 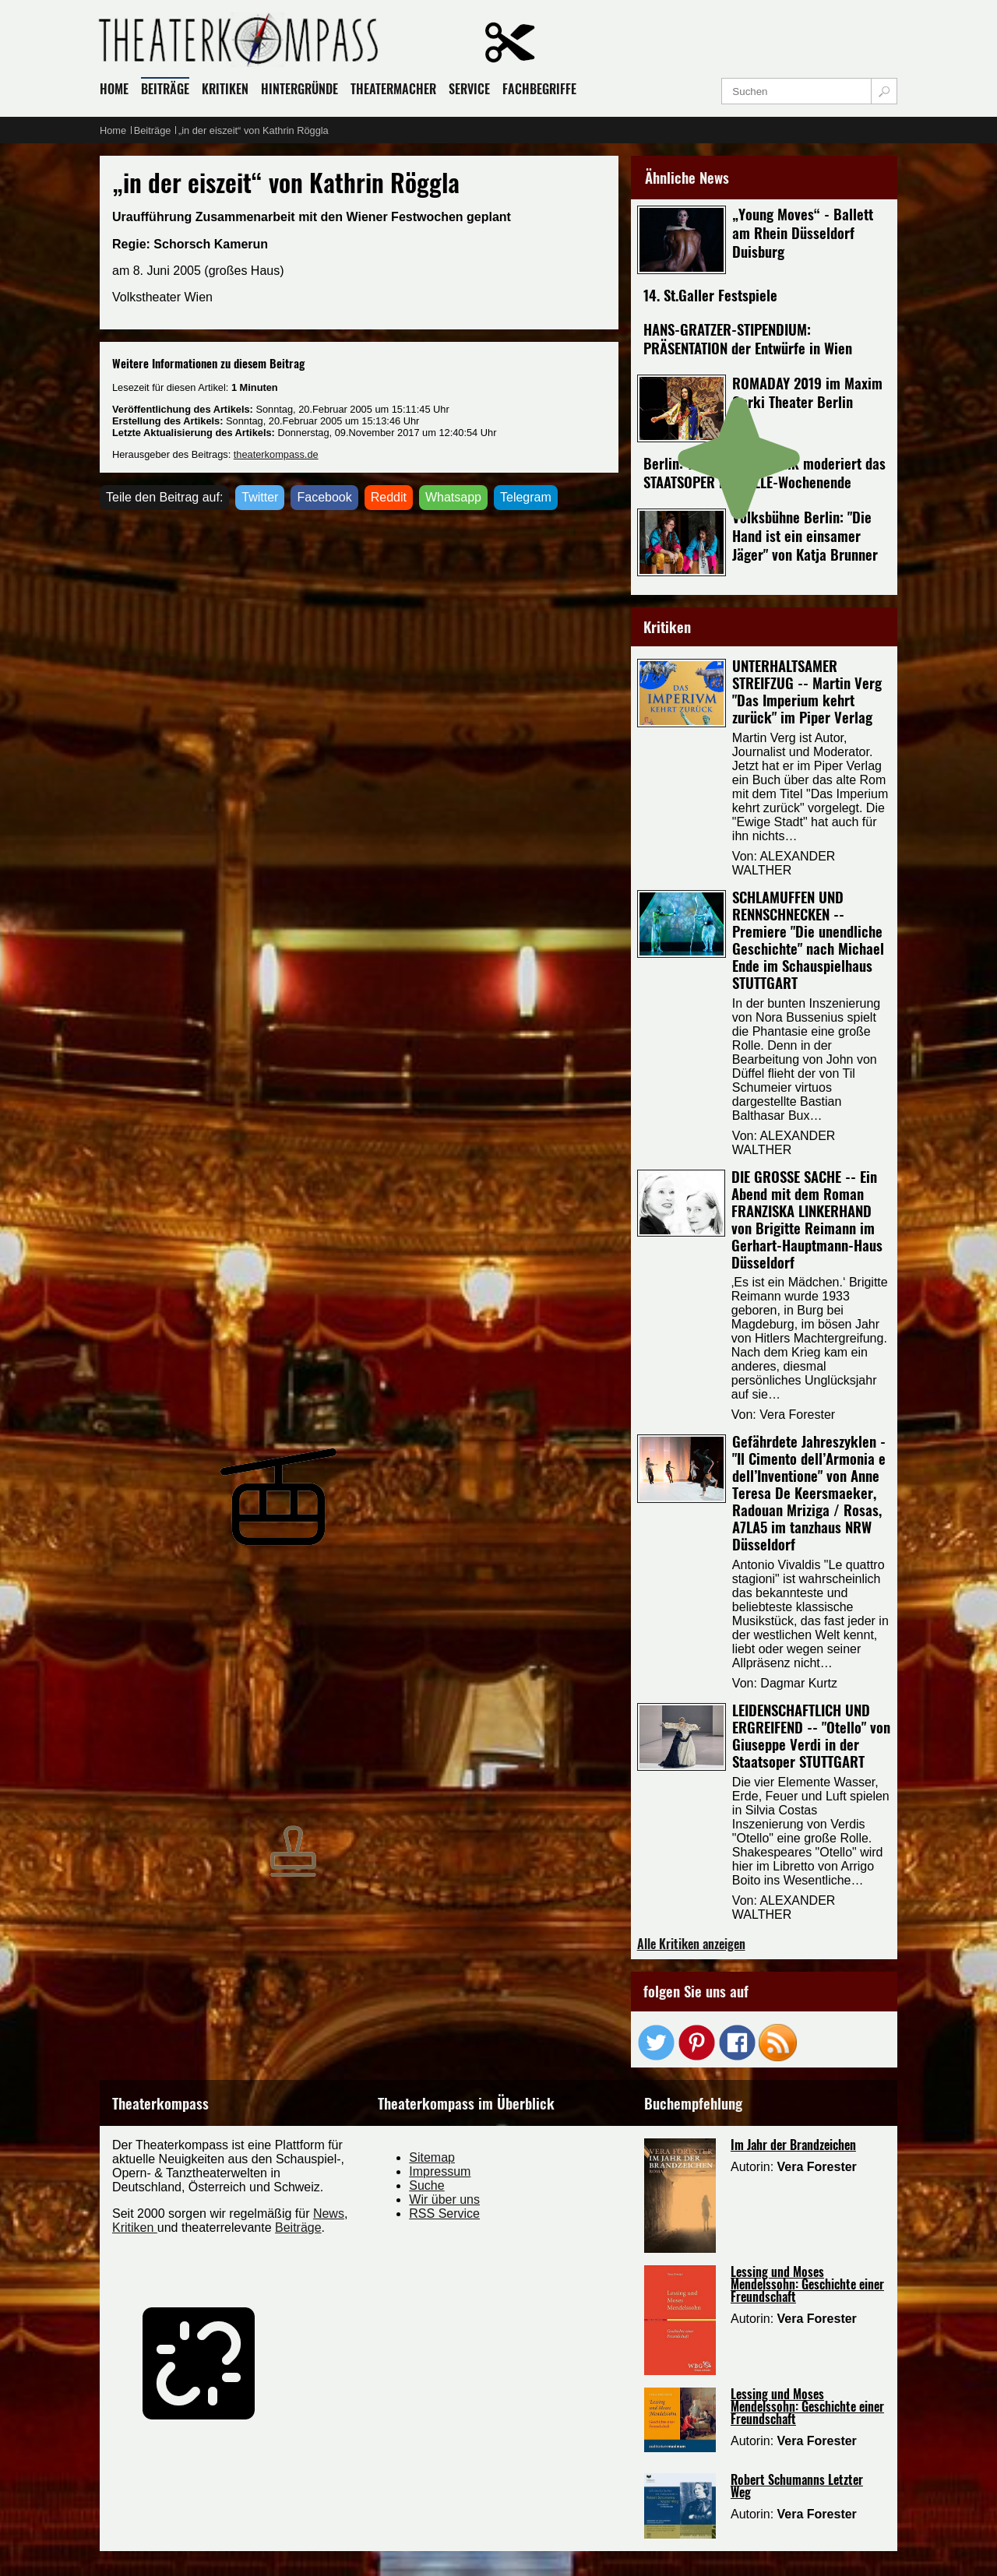 I want to click on indicates a special or featured item, so click(x=738, y=458).